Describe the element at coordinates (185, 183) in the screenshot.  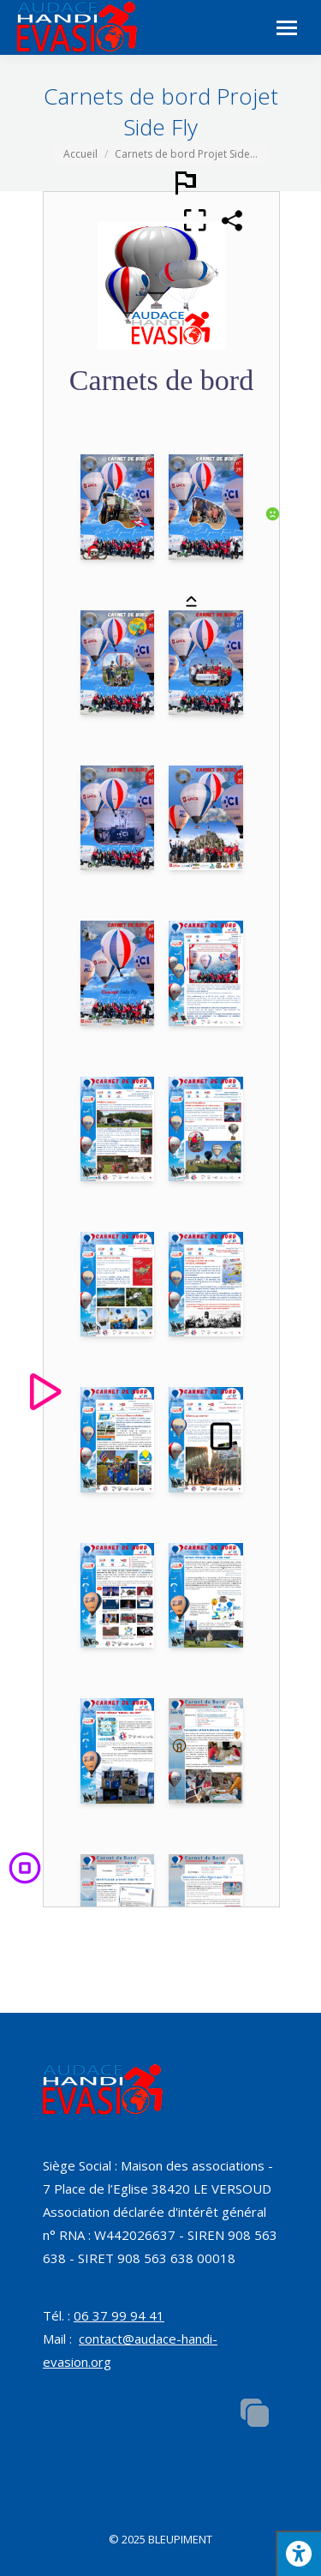
I see `flag or report content` at that location.